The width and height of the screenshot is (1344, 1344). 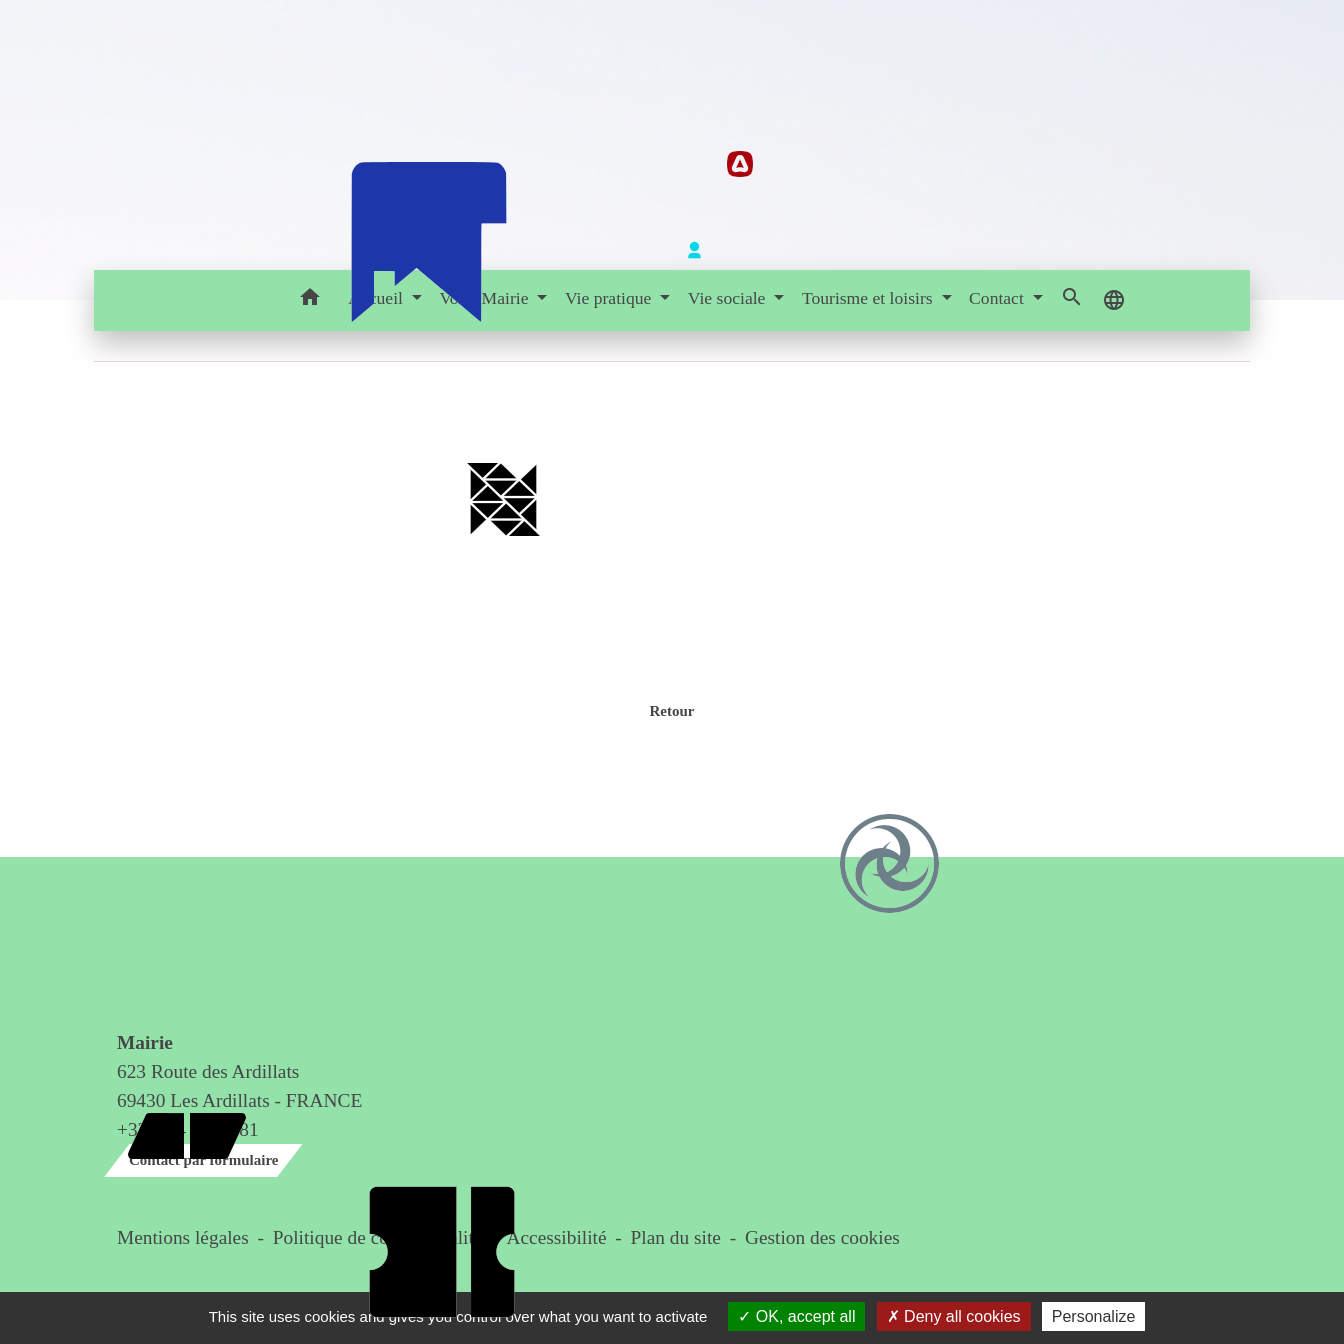 What do you see at coordinates (694, 250) in the screenshot?
I see `view your profile` at bounding box center [694, 250].